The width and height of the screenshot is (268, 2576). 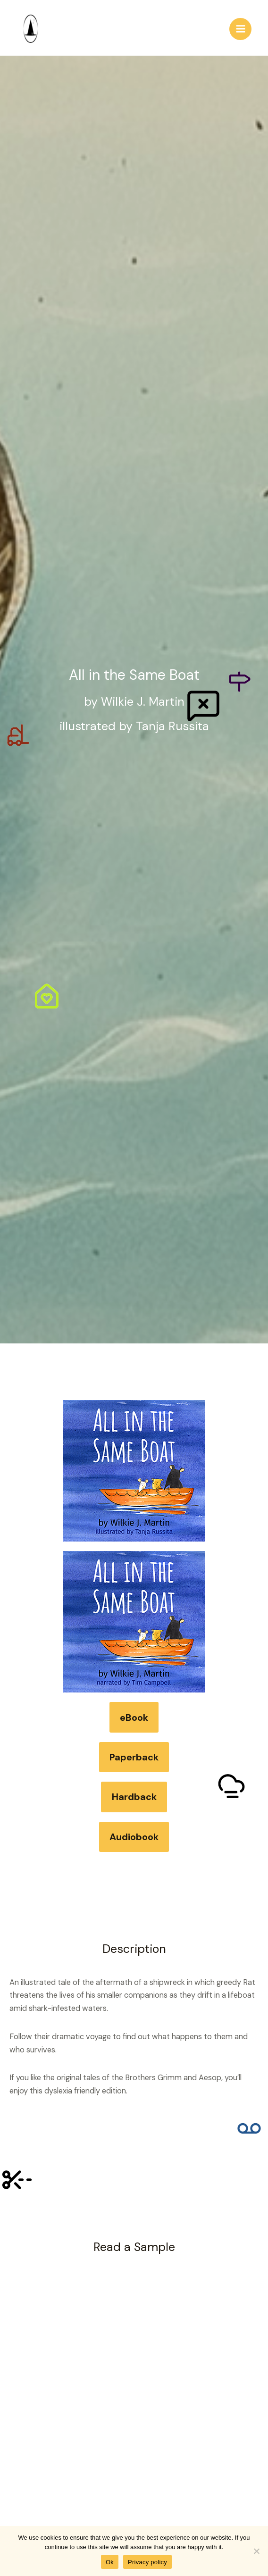 I want to click on access your favorite or loved home, so click(x=47, y=997).